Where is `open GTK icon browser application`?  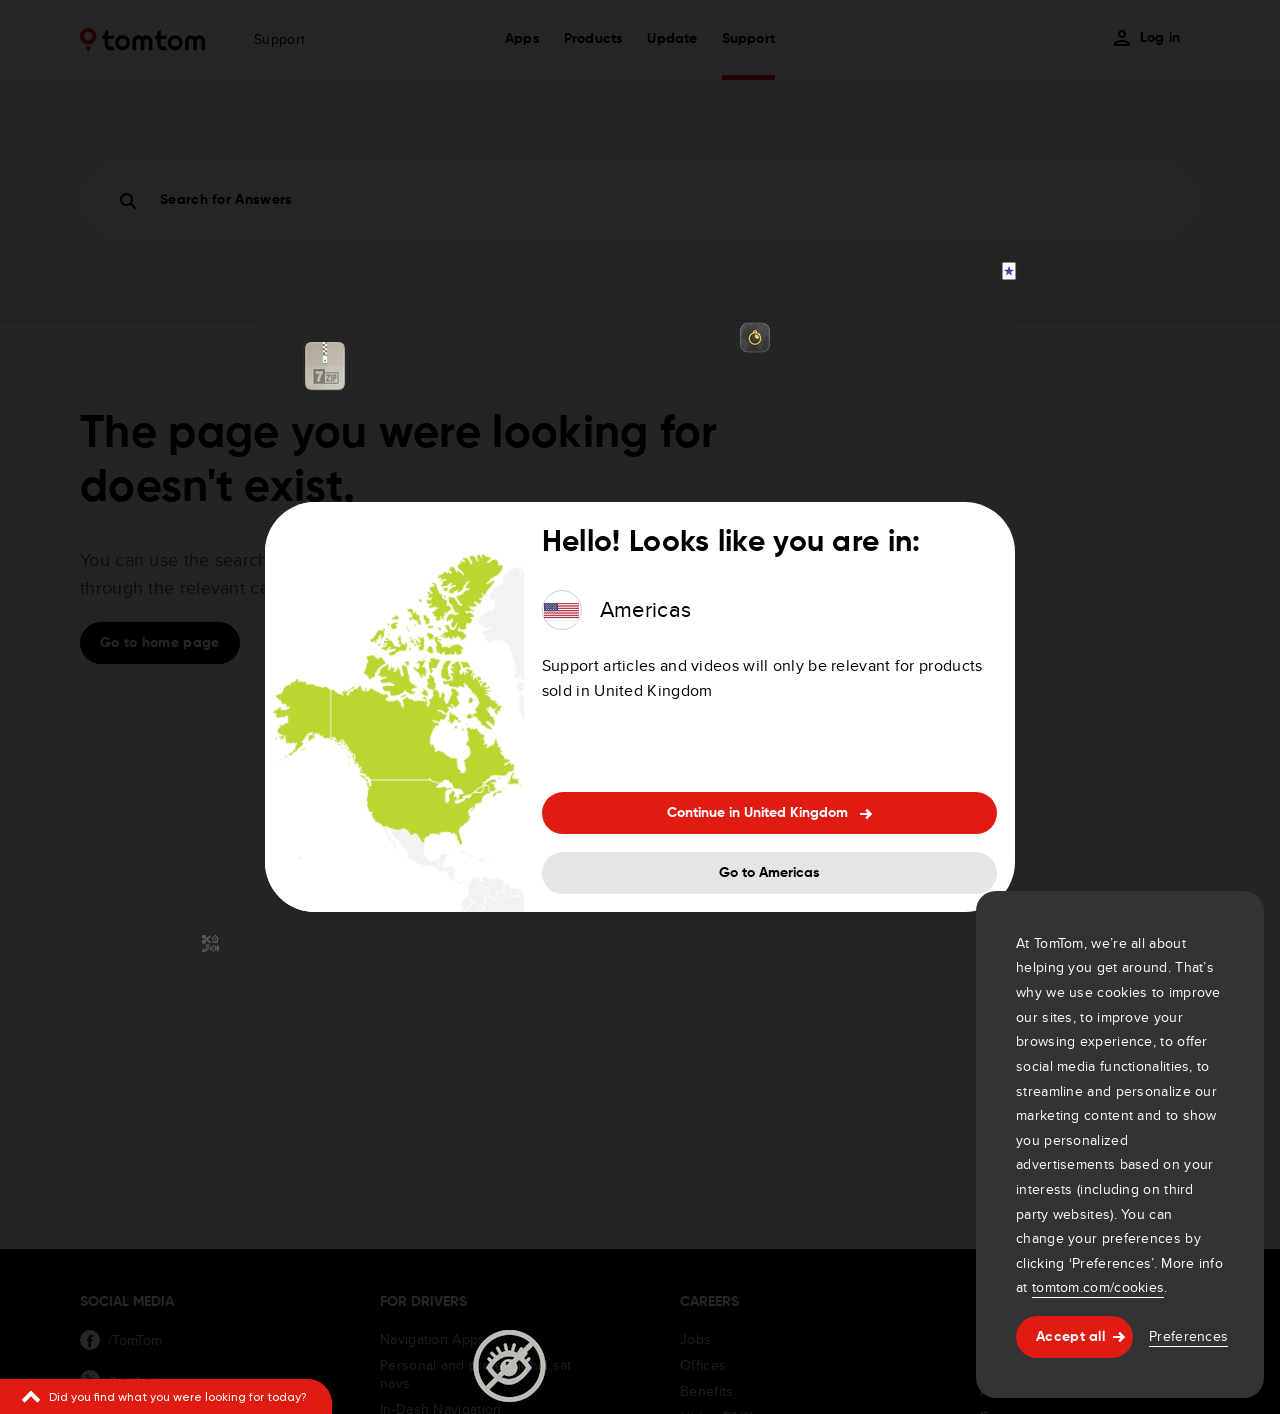
open GTK icon browser application is located at coordinates (210, 943).